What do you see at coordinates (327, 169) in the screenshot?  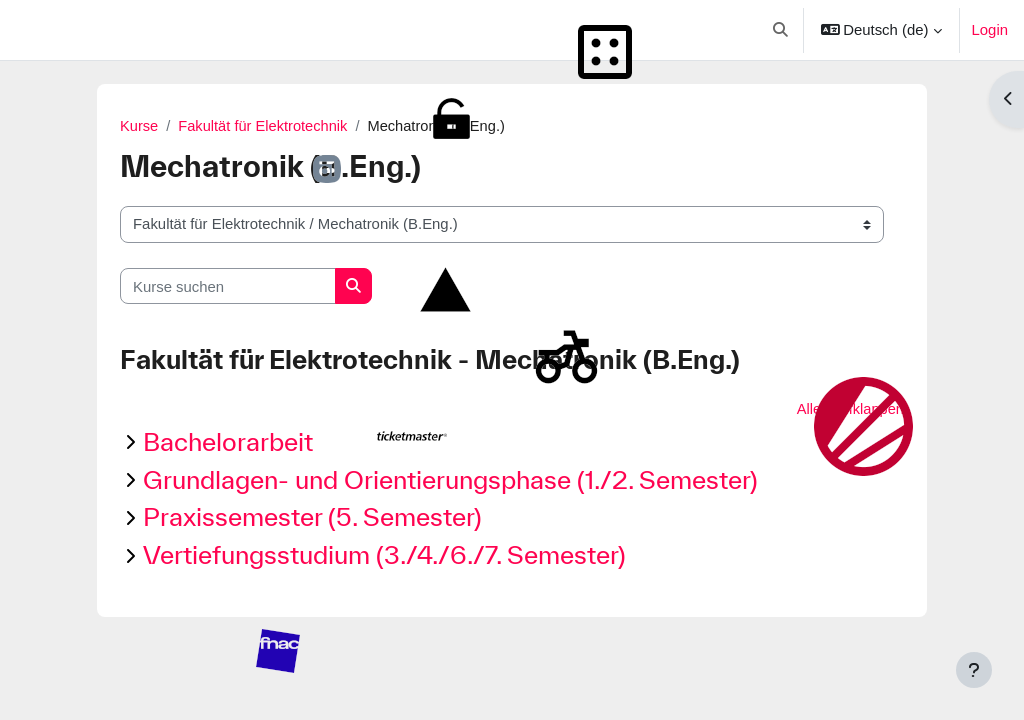 I see `abstract app logo` at bounding box center [327, 169].